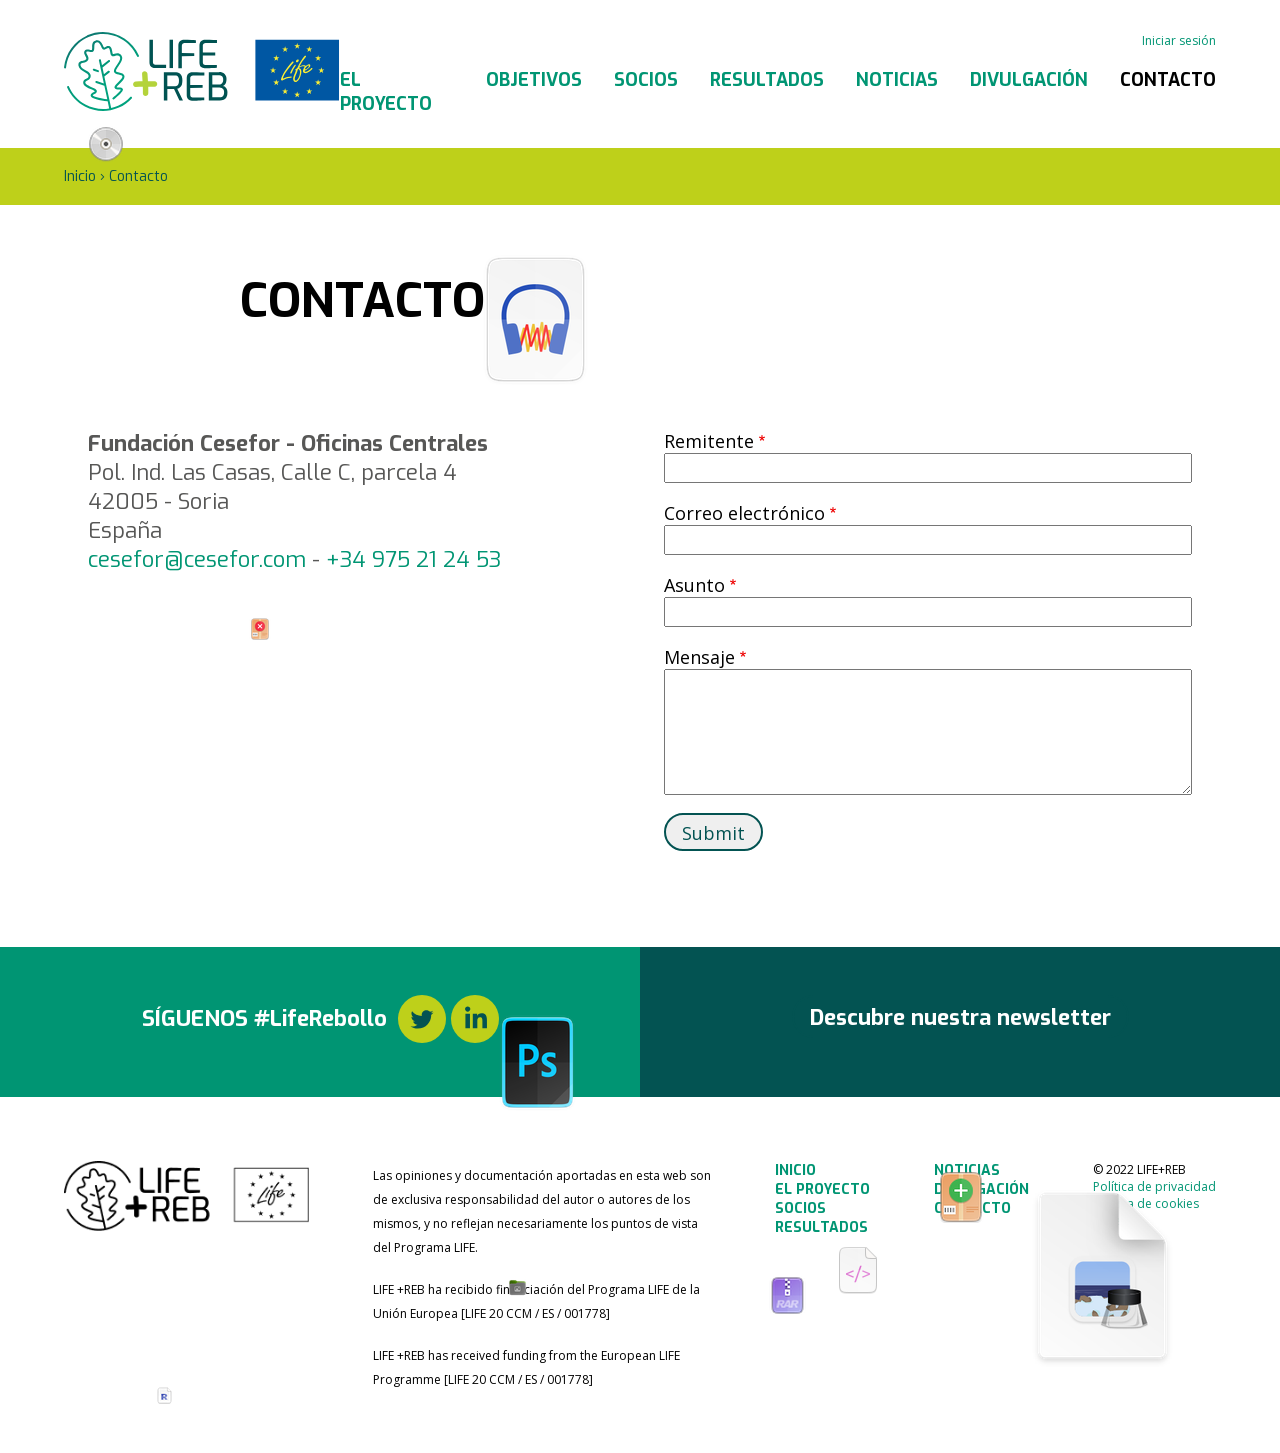  Describe the element at coordinates (961, 1197) in the screenshot. I see `add a new software package` at that location.